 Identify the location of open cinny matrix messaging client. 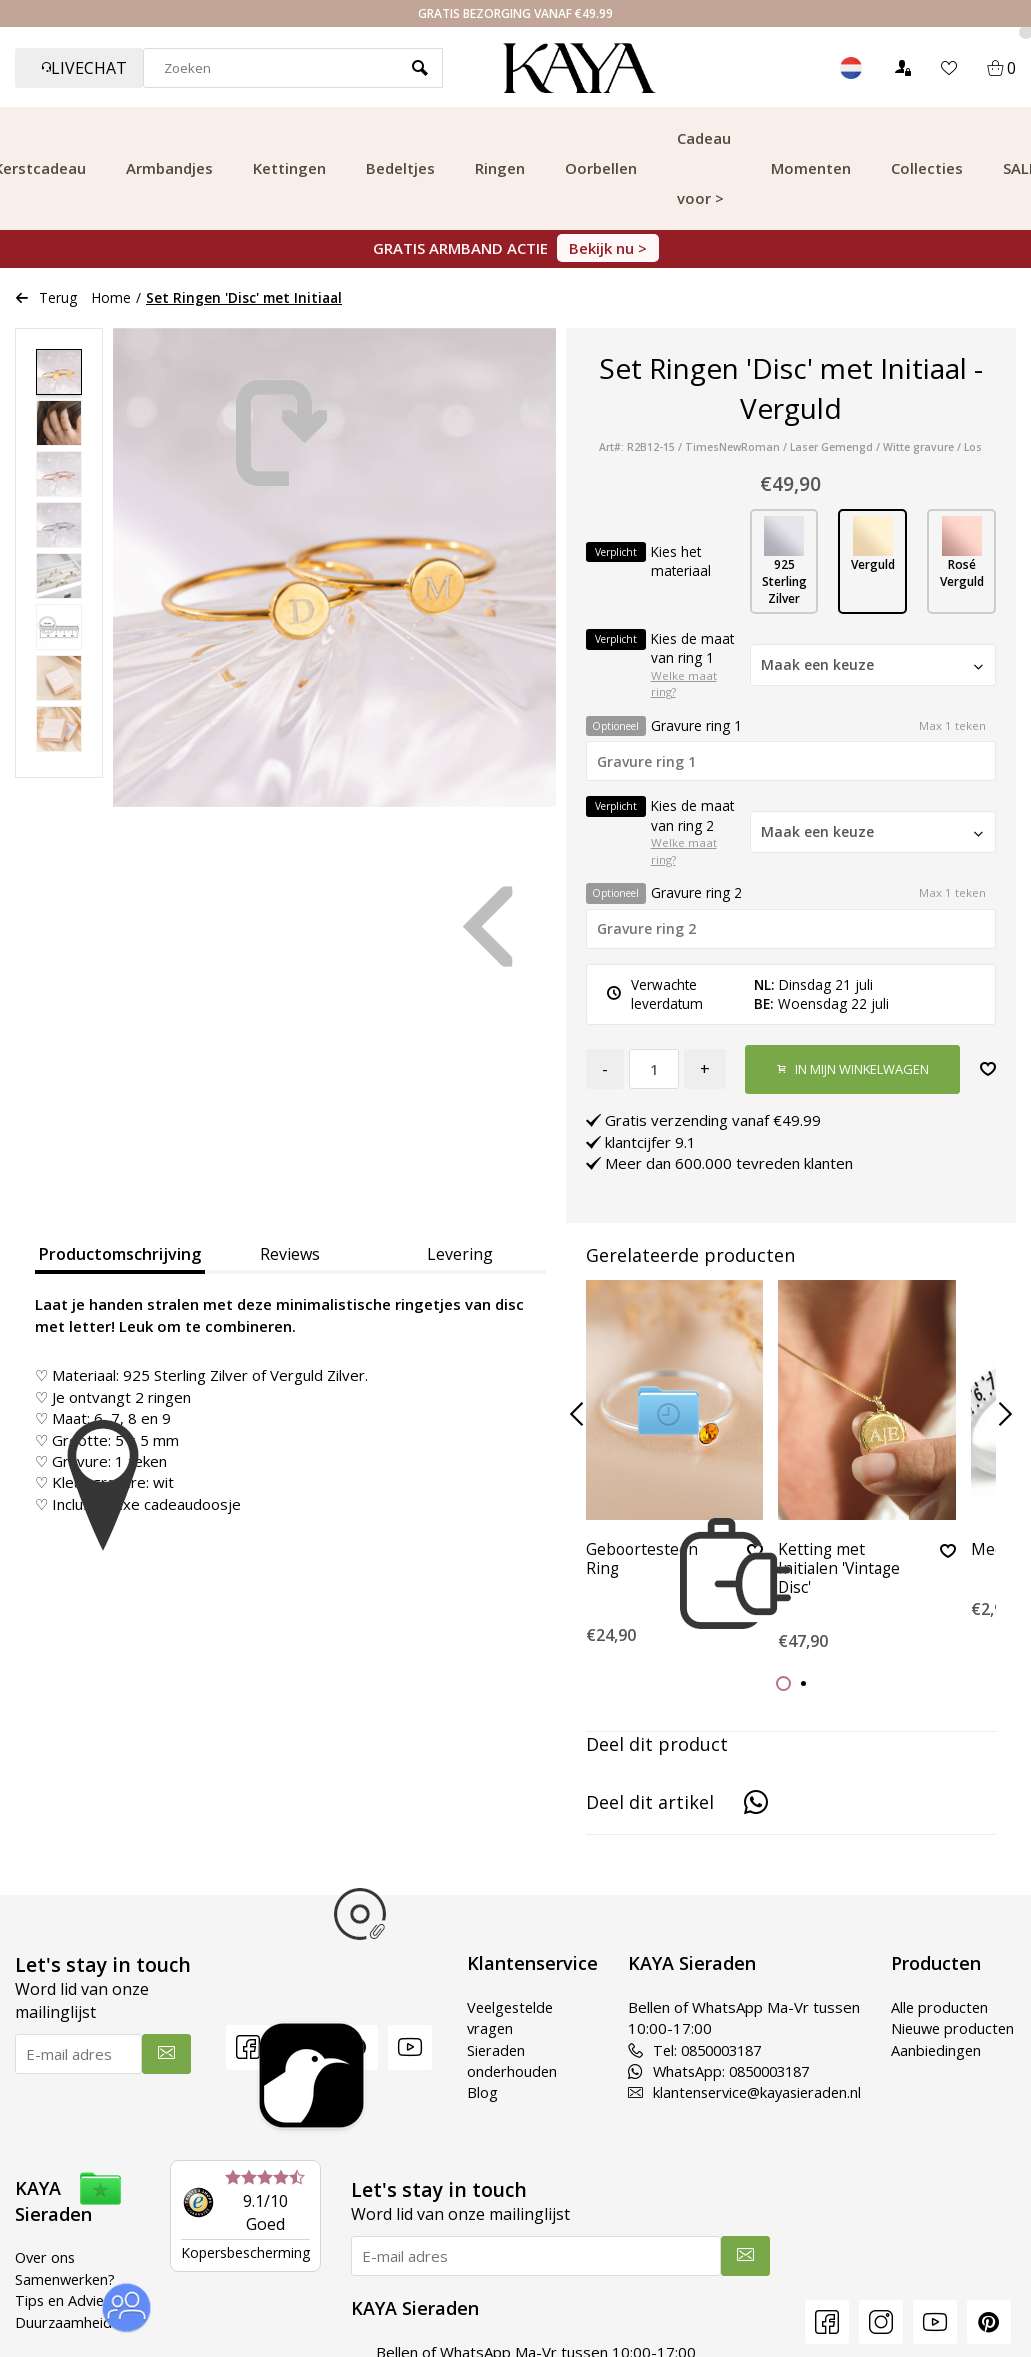
(311, 2075).